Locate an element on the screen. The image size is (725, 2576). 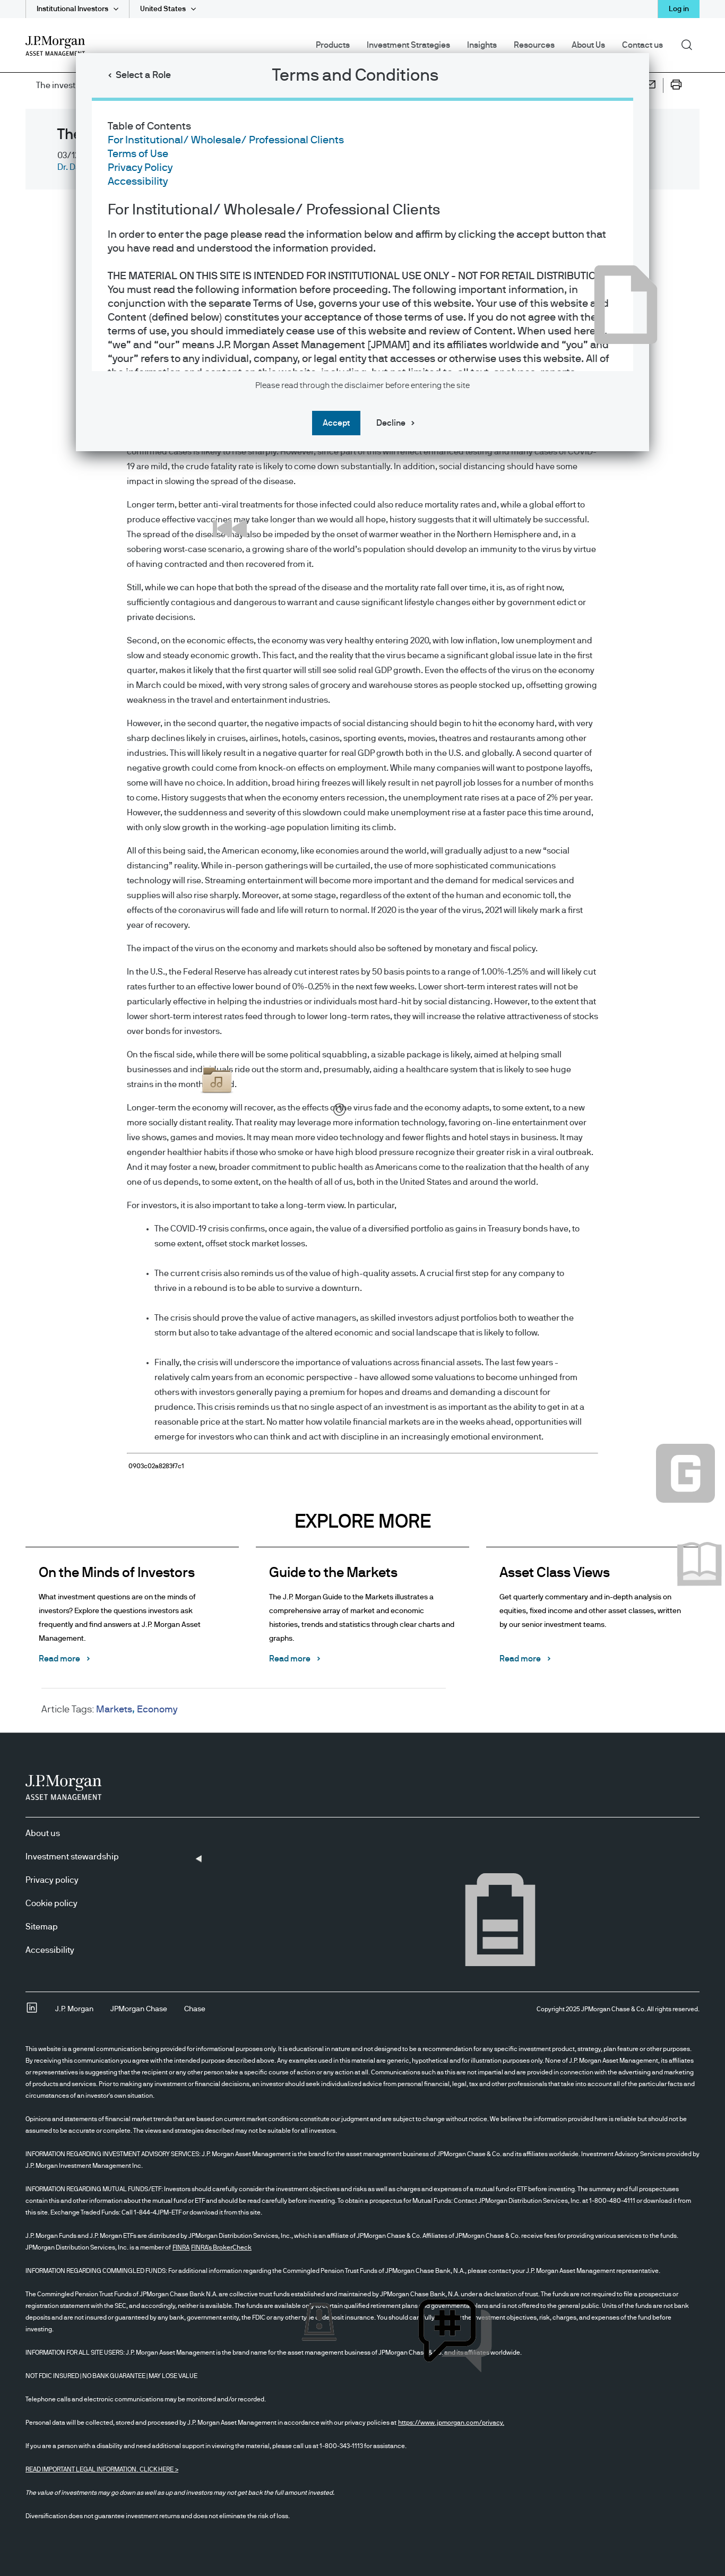
indicates GPRS mobile data connection is located at coordinates (685, 1473).